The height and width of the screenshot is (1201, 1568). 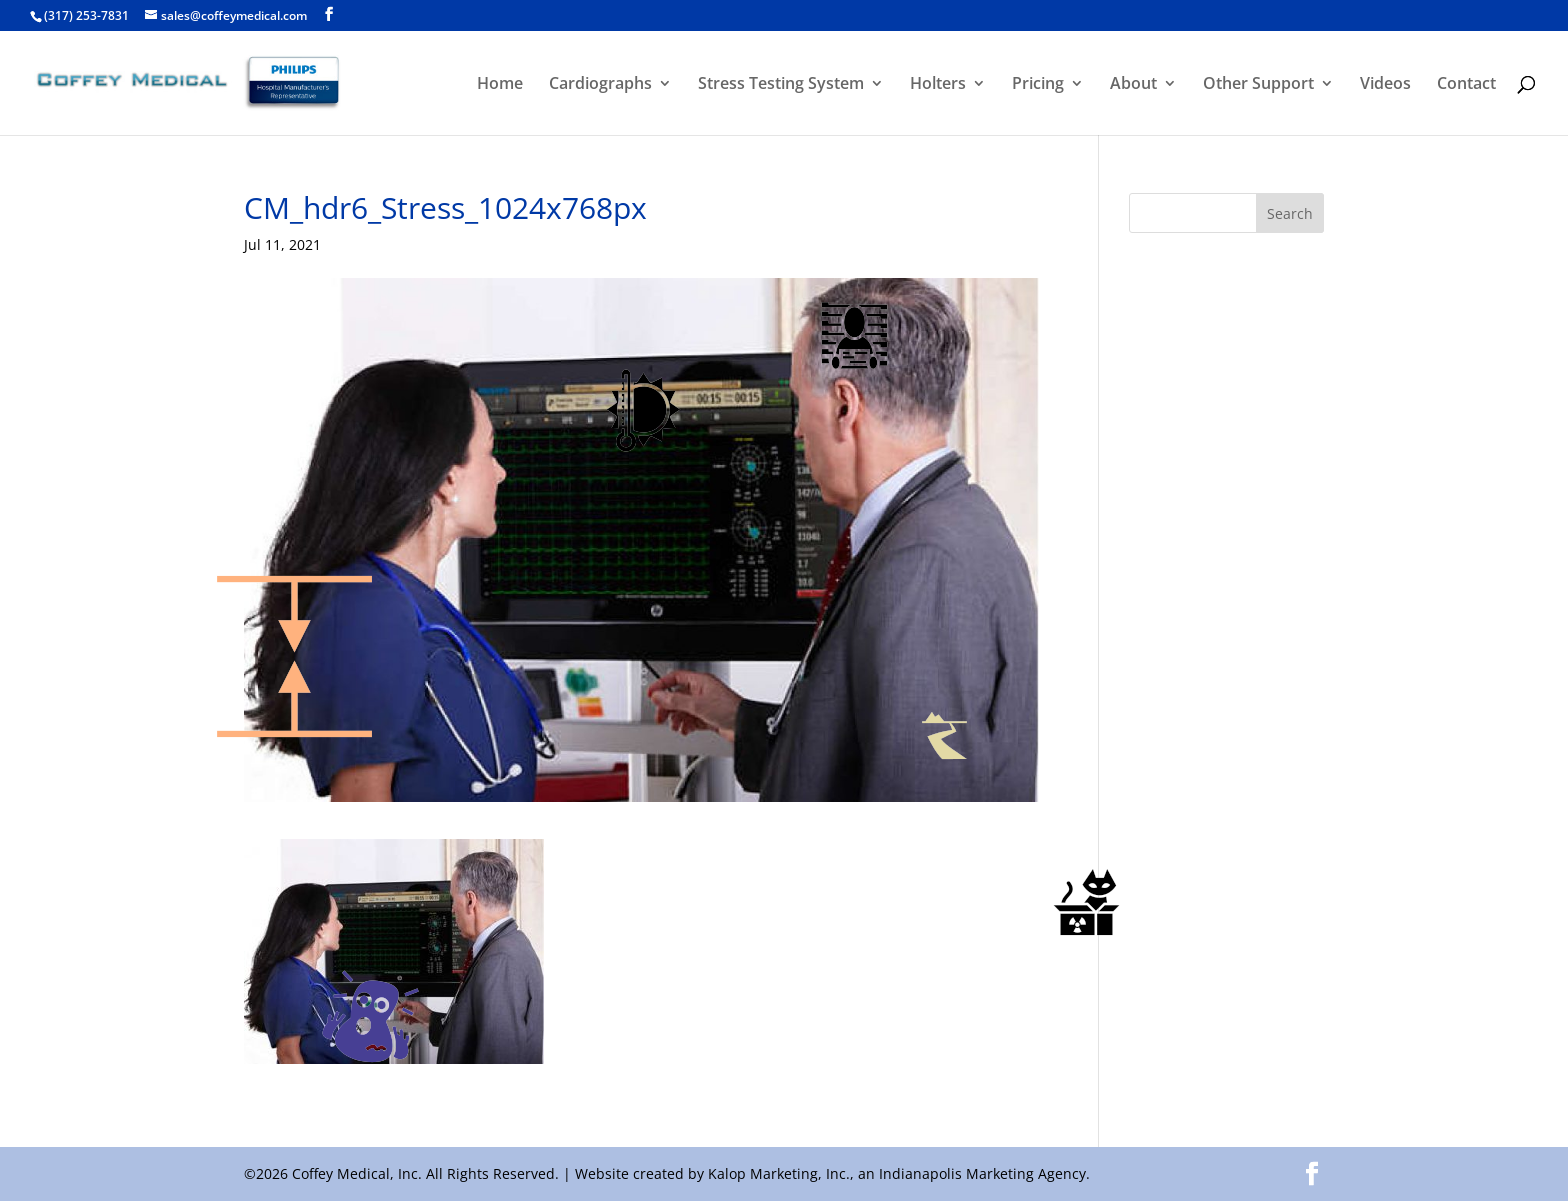 What do you see at coordinates (369, 1018) in the screenshot?
I see `indicates a fear or horror game element` at bounding box center [369, 1018].